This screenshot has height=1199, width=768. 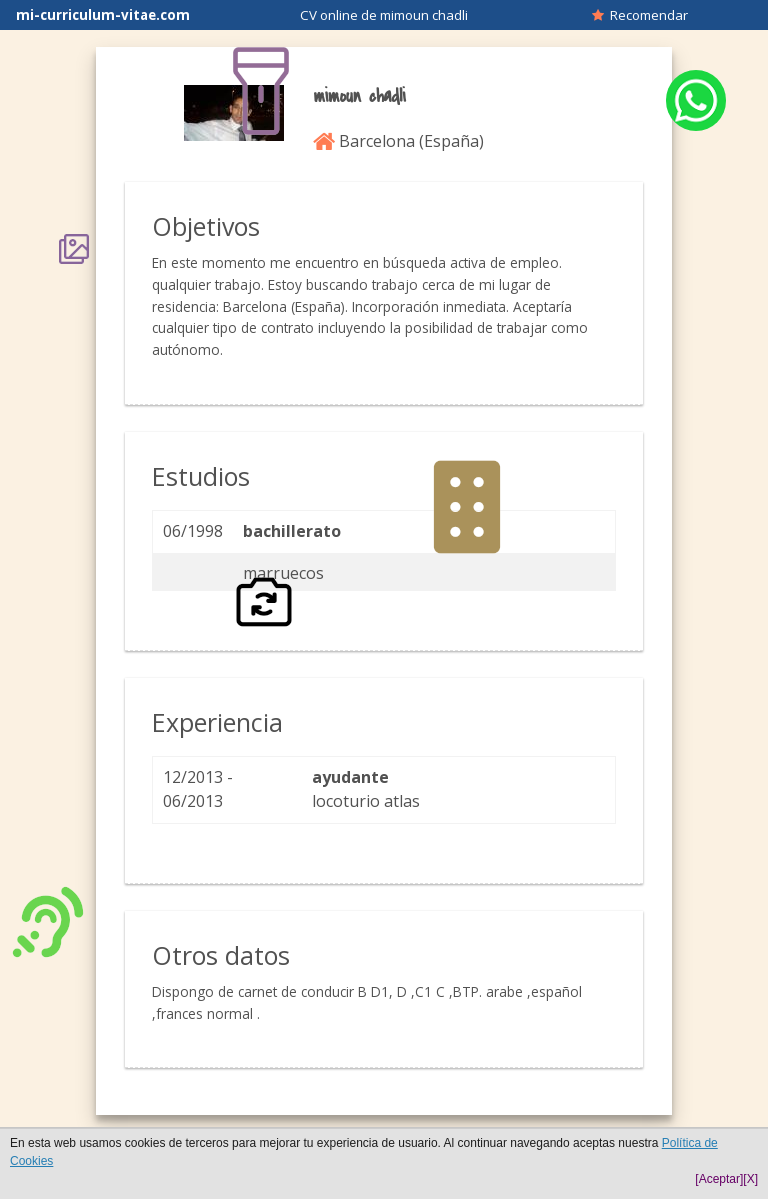 What do you see at coordinates (264, 603) in the screenshot?
I see `switch between front and rear camera` at bounding box center [264, 603].